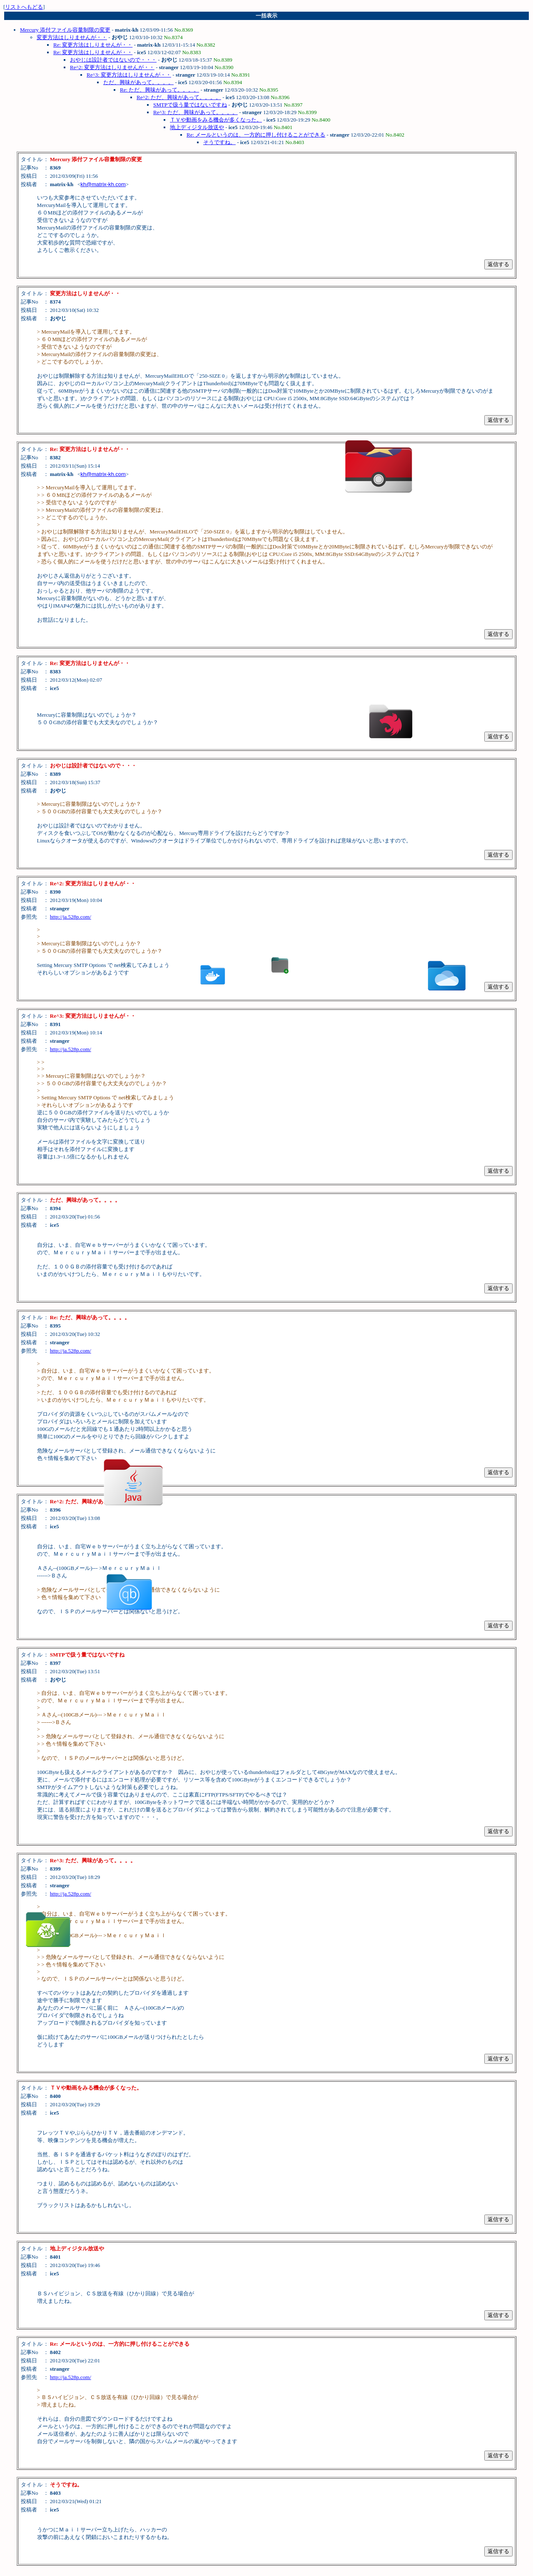 The height and width of the screenshot is (2576, 533). What do you see at coordinates (48, 1931) in the screenshot?
I see `open GameJolt game files folder` at bounding box center [48, 1931].